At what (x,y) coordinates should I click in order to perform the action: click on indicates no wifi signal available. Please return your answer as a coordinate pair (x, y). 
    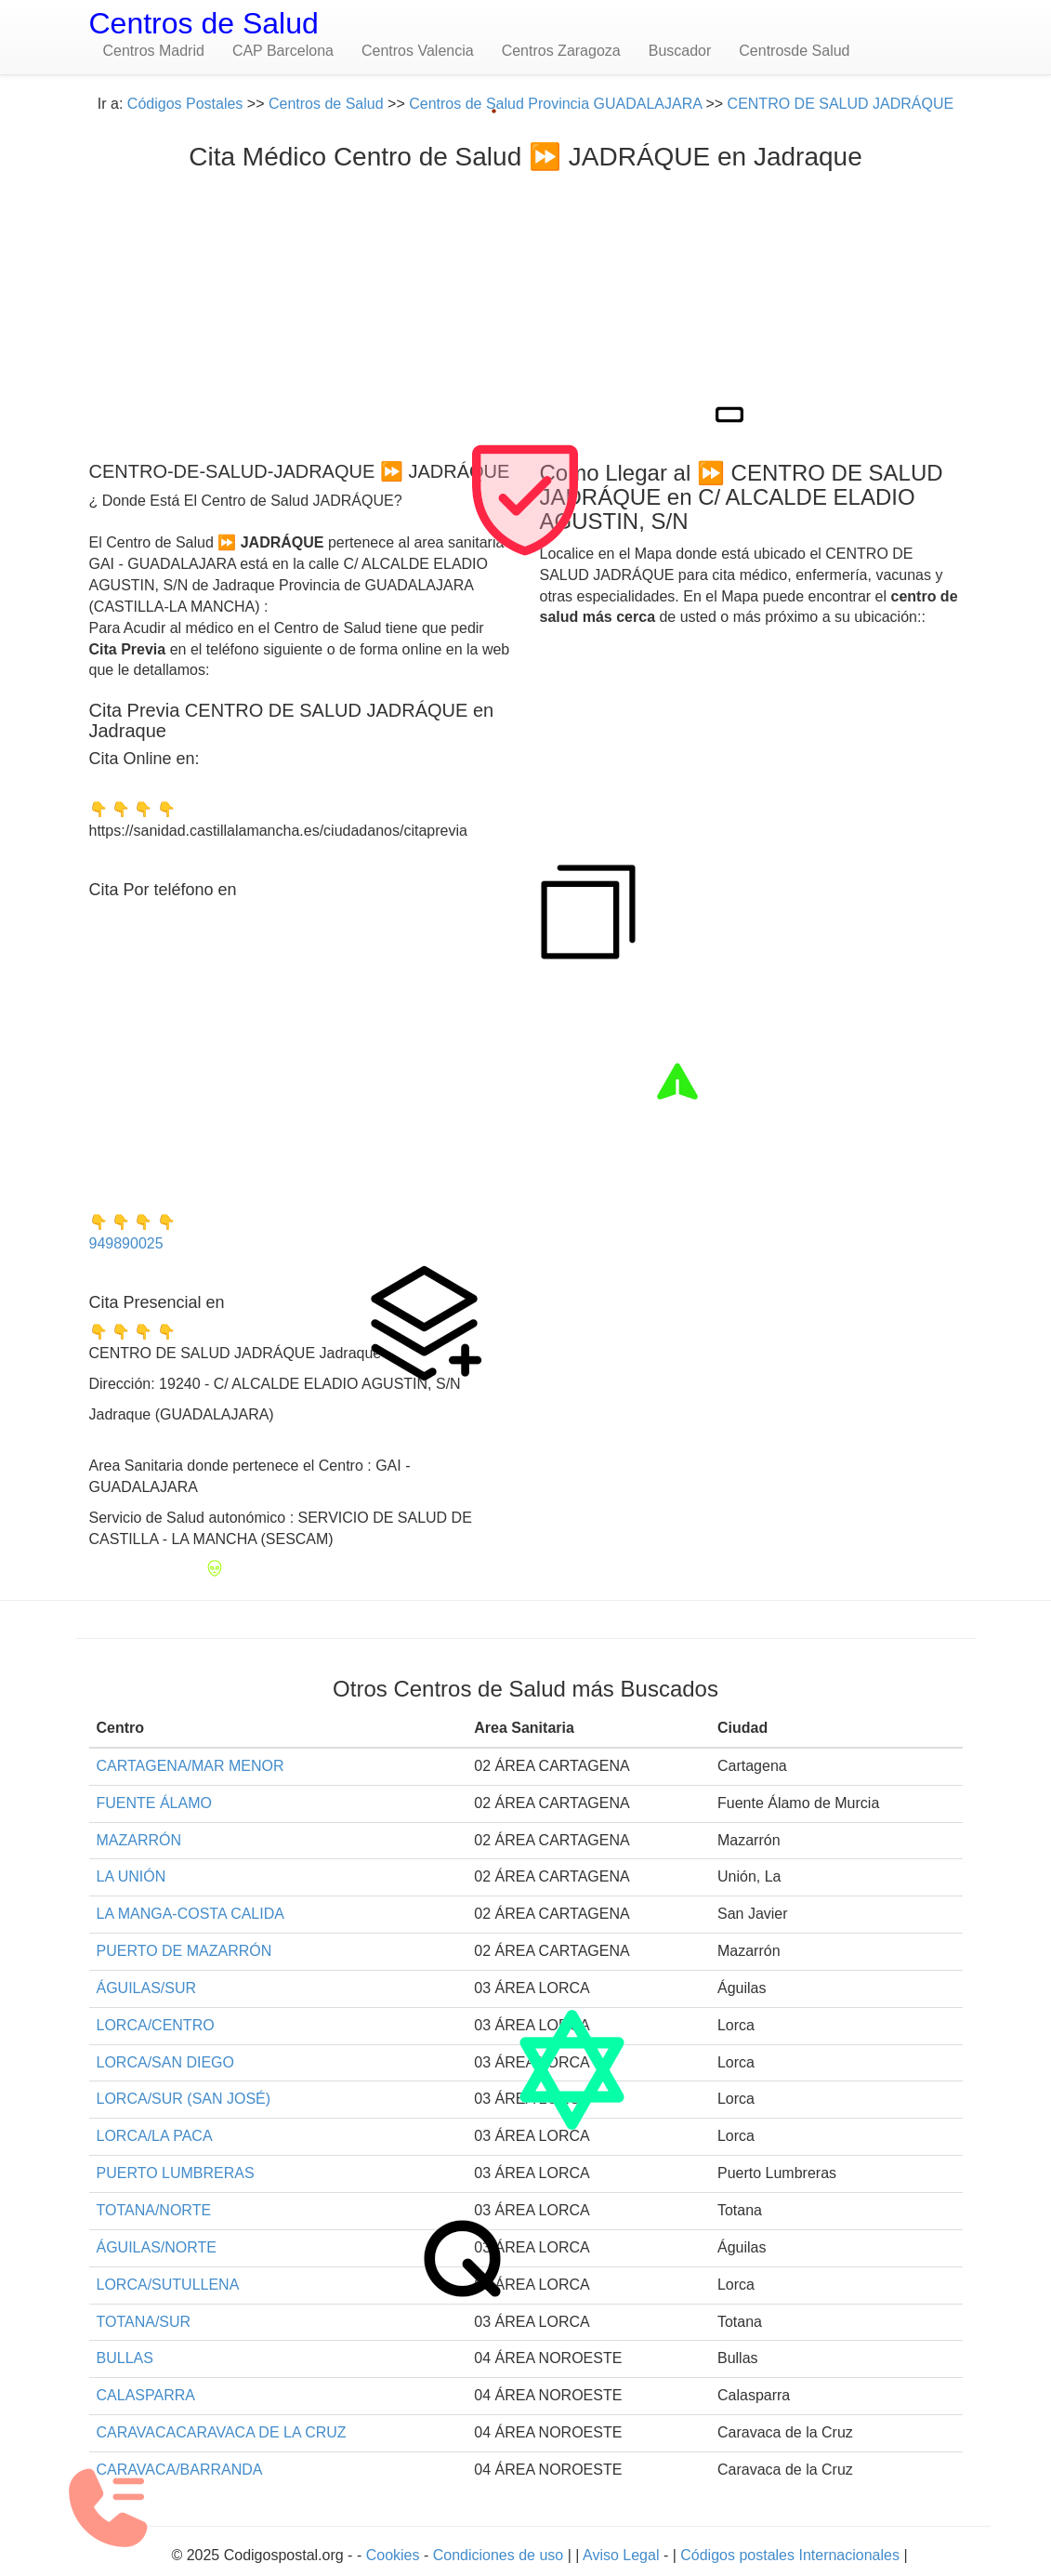
    Looking at the image, I should click on (493, 100).